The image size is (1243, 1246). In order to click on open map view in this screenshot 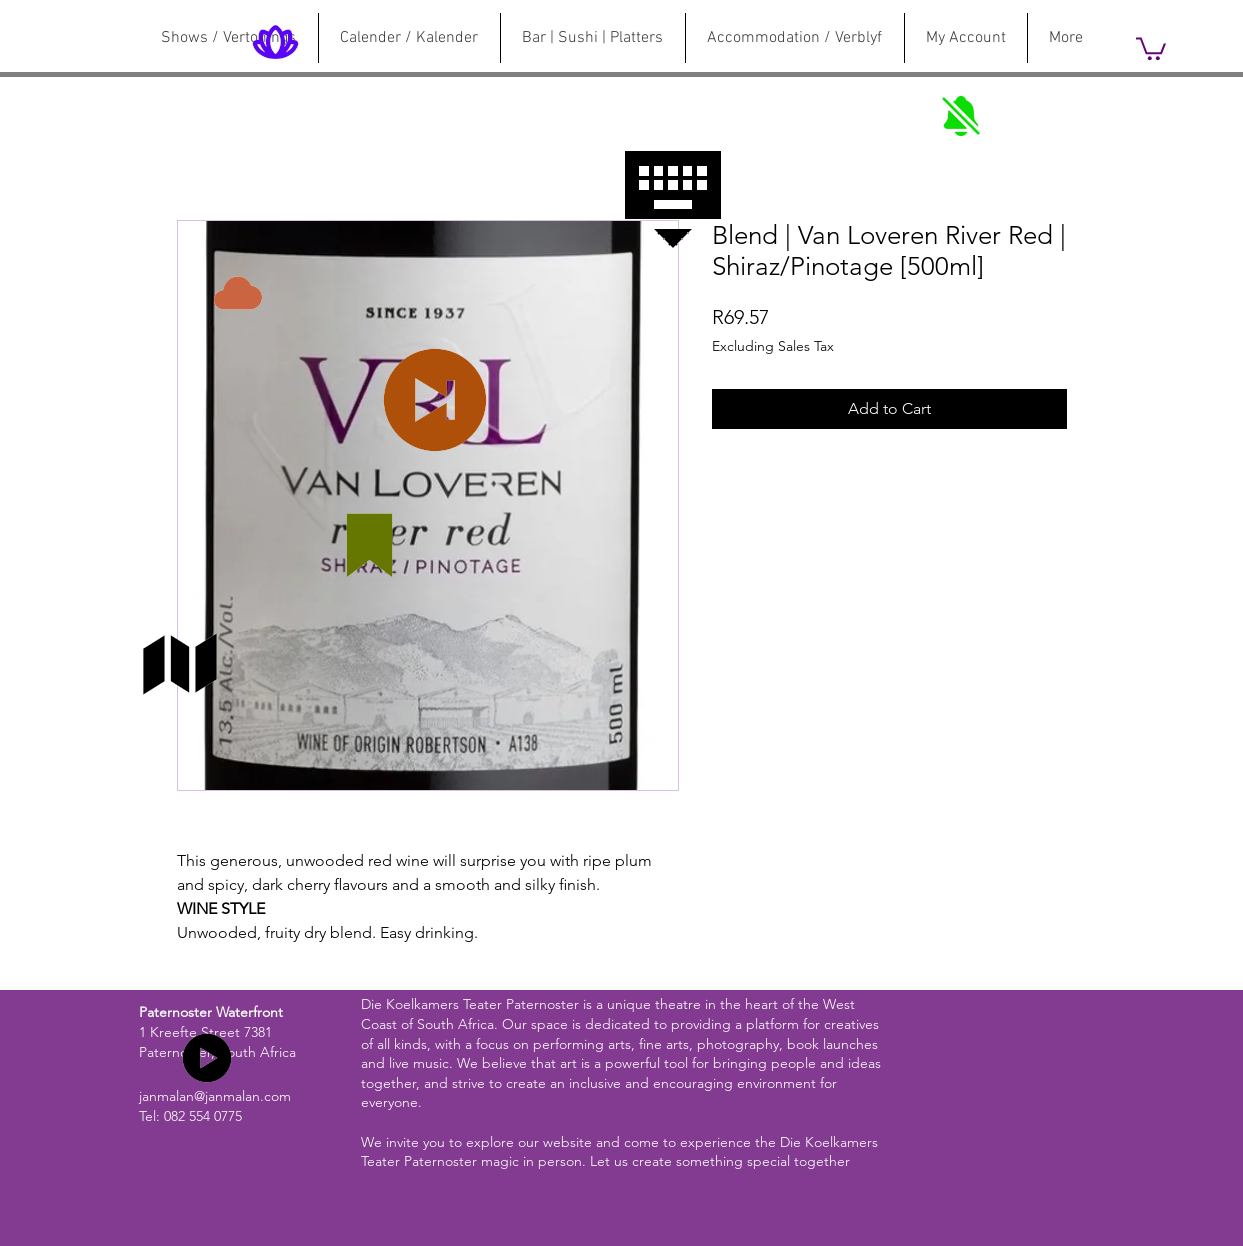, I will do `click(180, 664)`.